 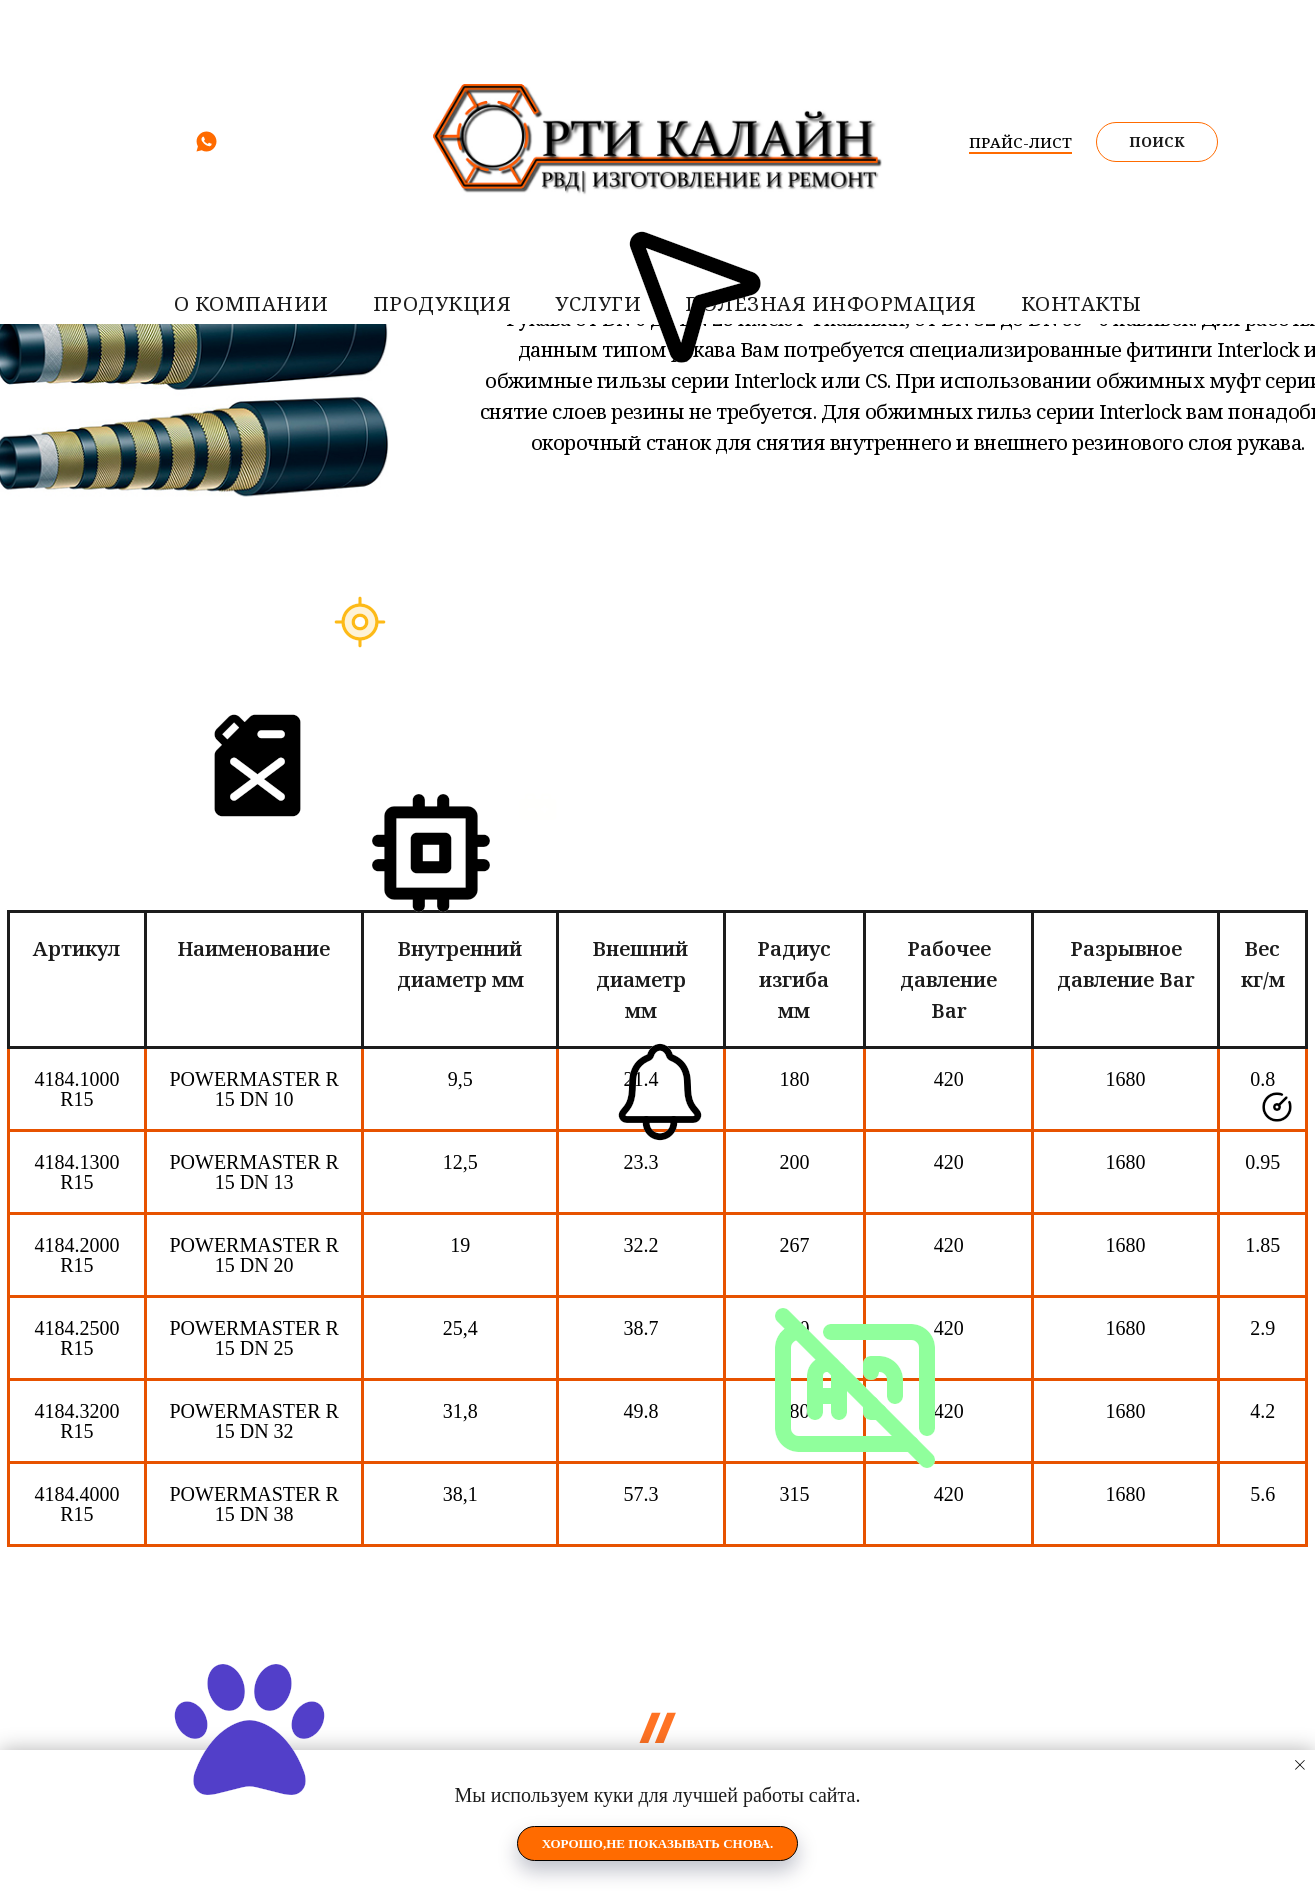 What do you see at coordinates (538, 808) in the screenshot?
I see `check vehicle battery status` at bounding box center [538, 808].